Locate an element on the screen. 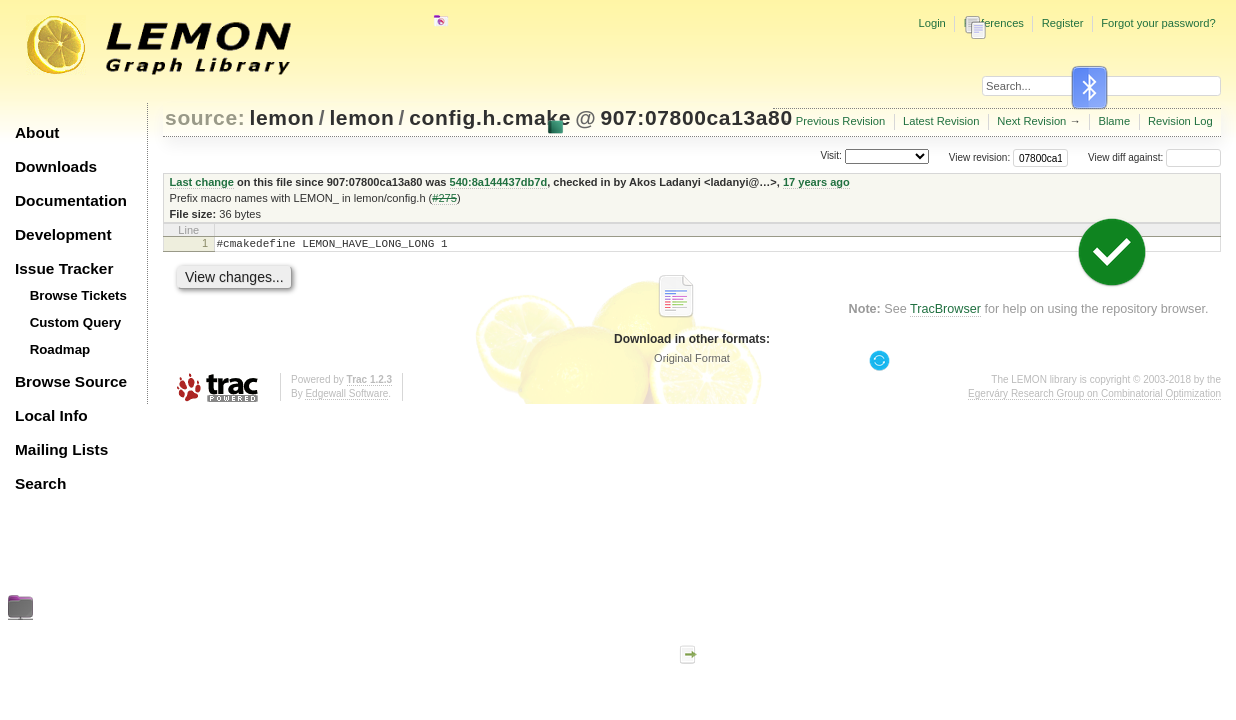  confirm or approve an action is located at coordinates (1112, 252).